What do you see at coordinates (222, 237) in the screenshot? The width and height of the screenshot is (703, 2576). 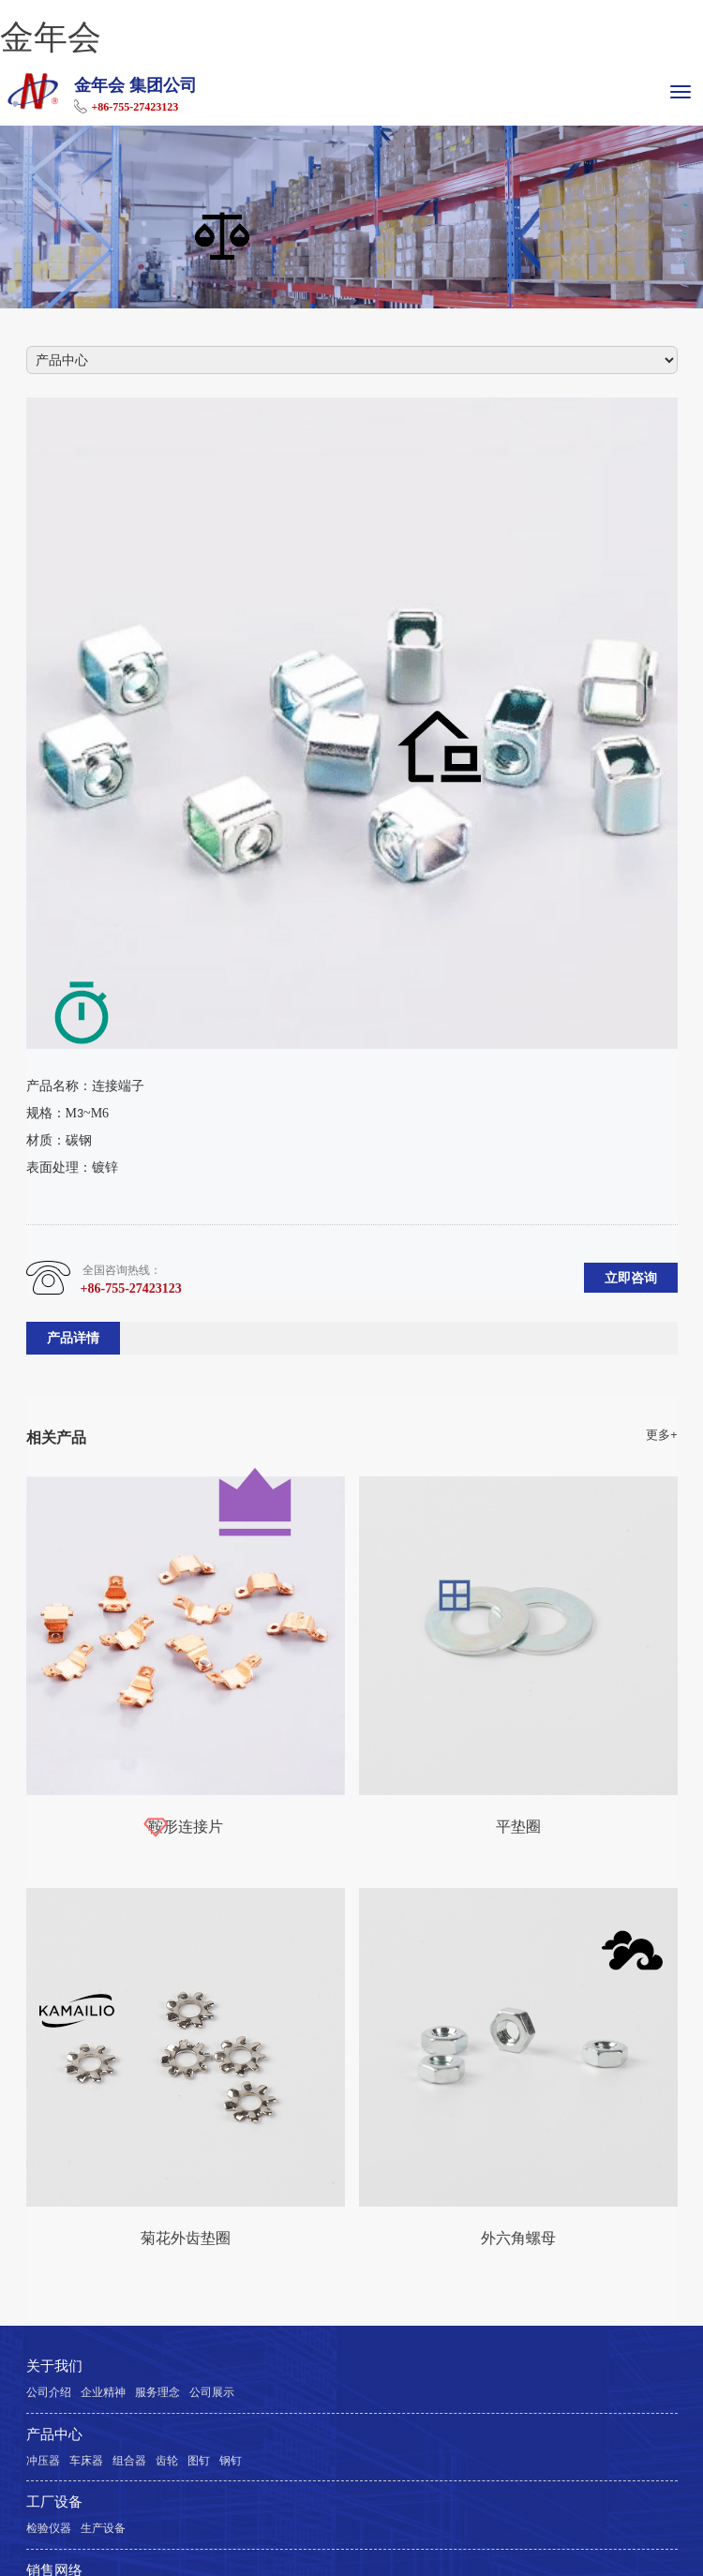 I see `access legal or terms of service information` at bounding box center [222, 237].